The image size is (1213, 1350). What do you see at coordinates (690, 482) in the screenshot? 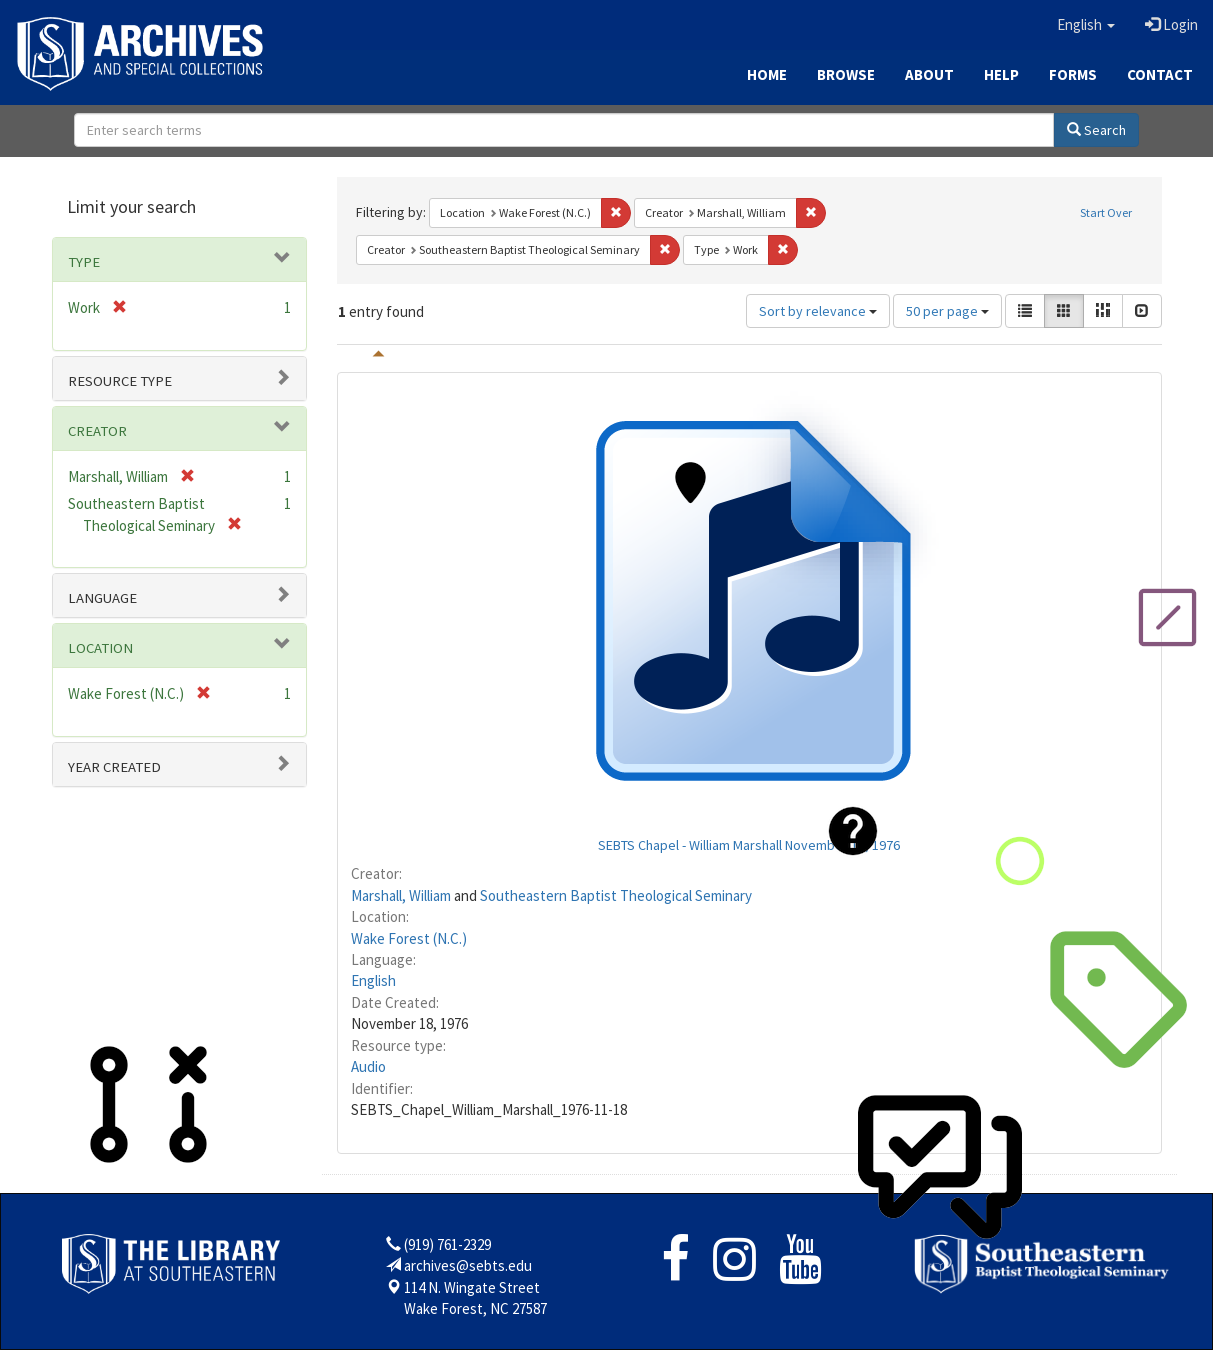
I see `mark a location on the map` at bounding box center [690, 482].